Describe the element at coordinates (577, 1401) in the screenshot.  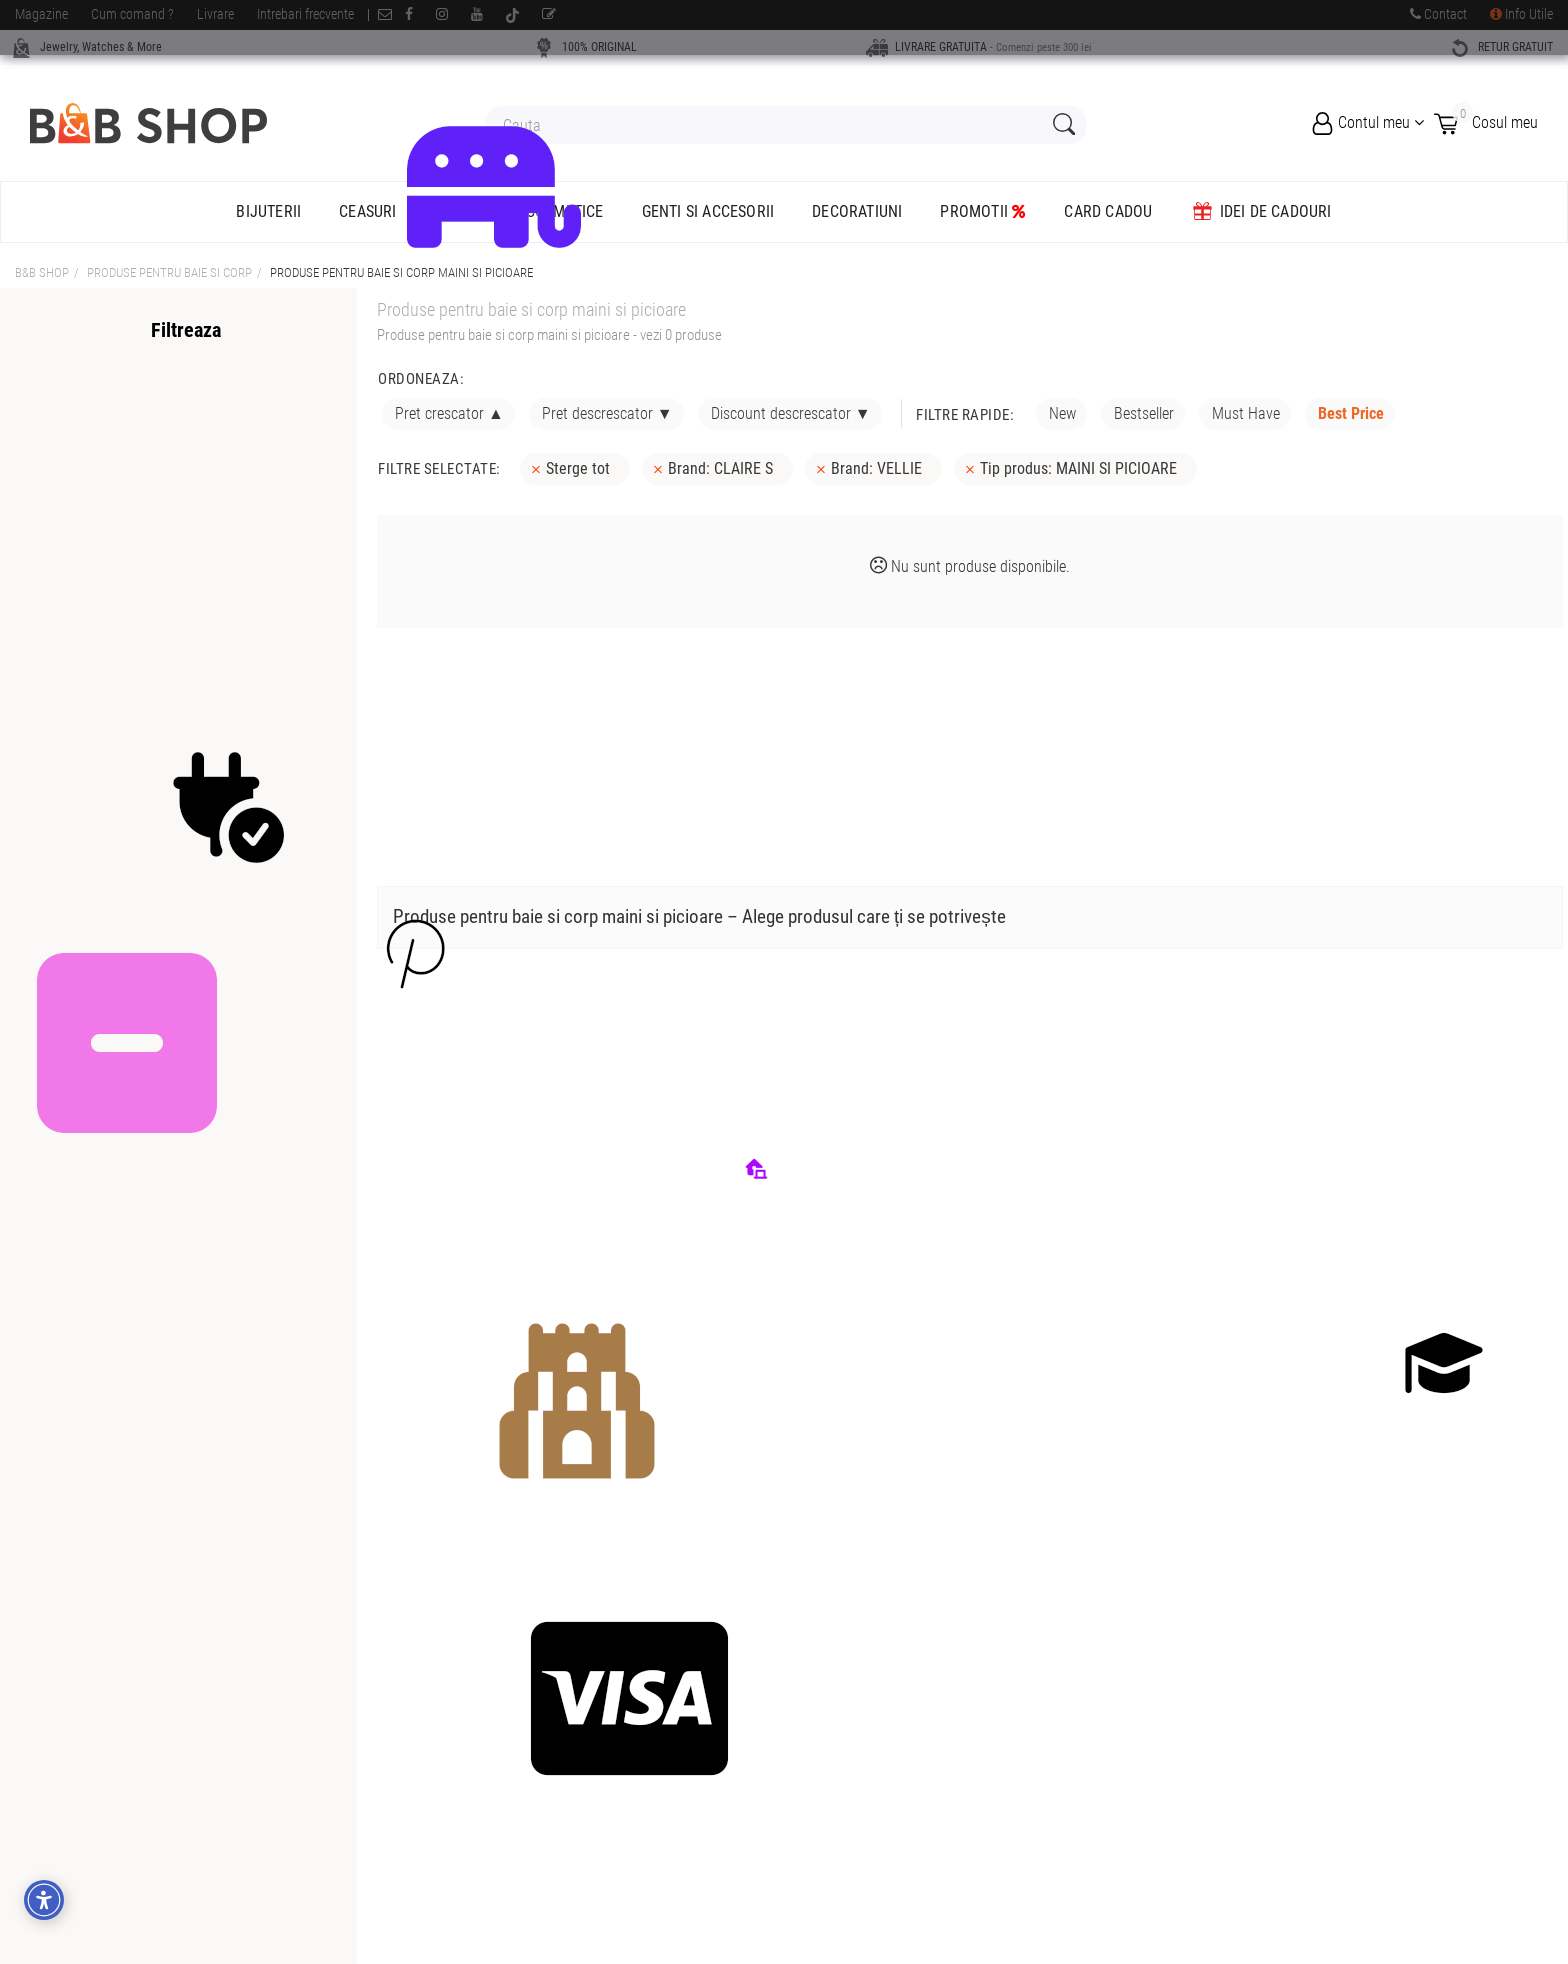
I see `indicates a hindu temple or religious site` at that location.